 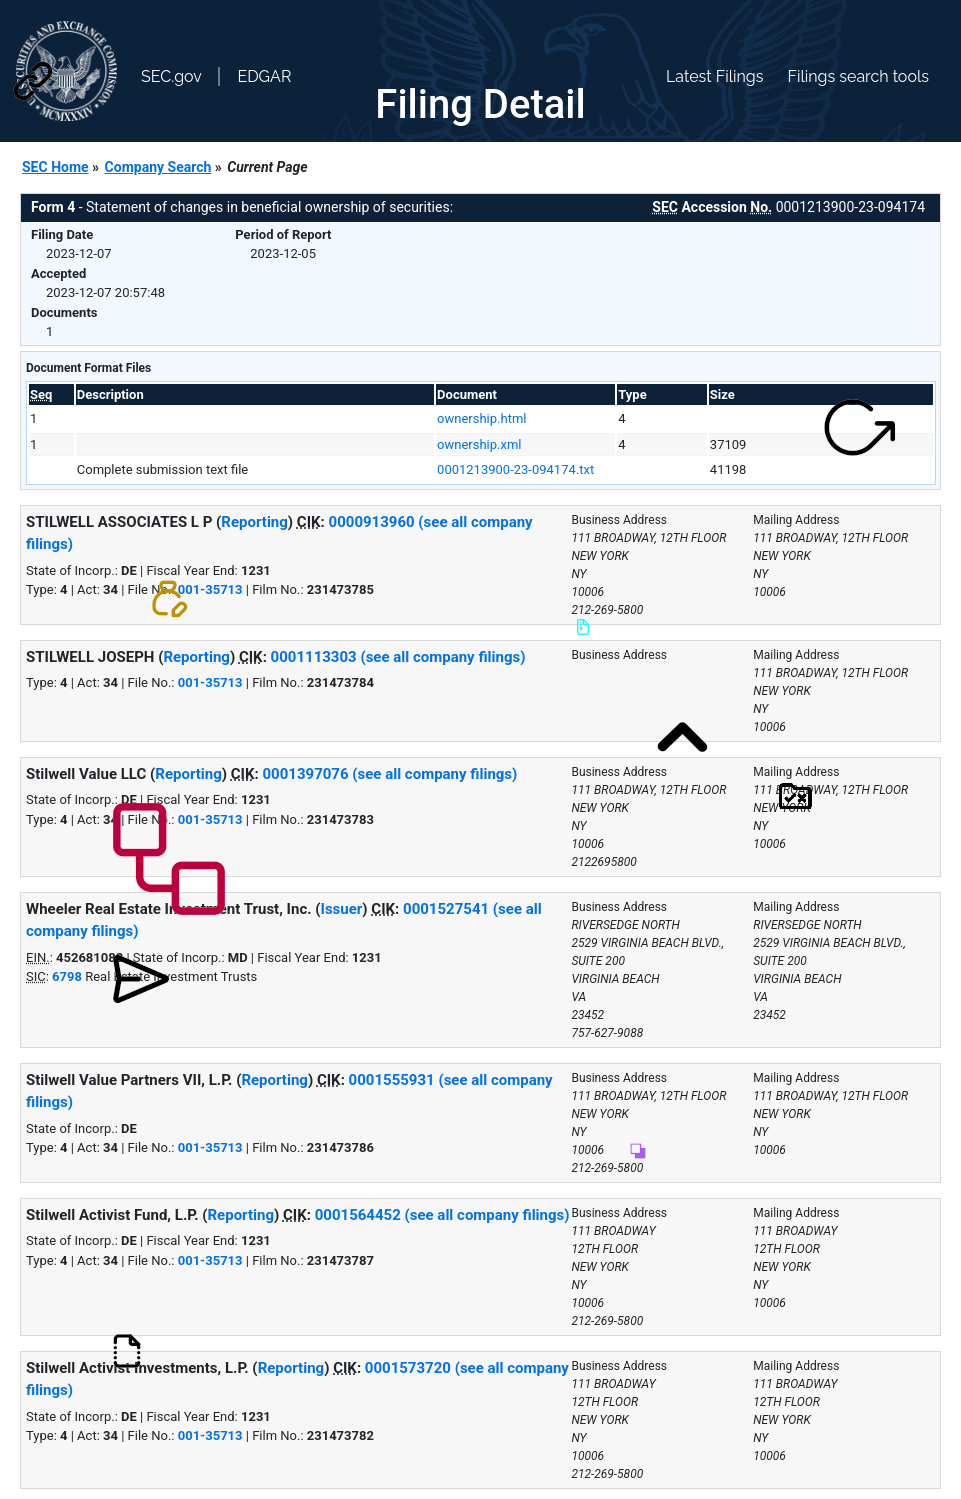 What do you see at coordinates (168, 598) in the screenshot?
I see `edit budget or savings details` at bounding box center [168, 598].